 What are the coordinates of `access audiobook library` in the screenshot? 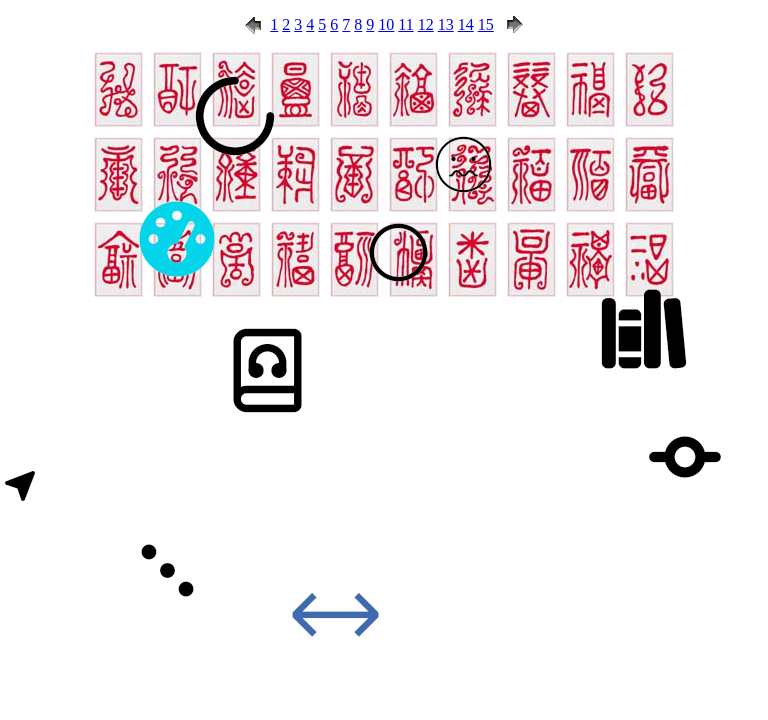 It's located at (267, 370).